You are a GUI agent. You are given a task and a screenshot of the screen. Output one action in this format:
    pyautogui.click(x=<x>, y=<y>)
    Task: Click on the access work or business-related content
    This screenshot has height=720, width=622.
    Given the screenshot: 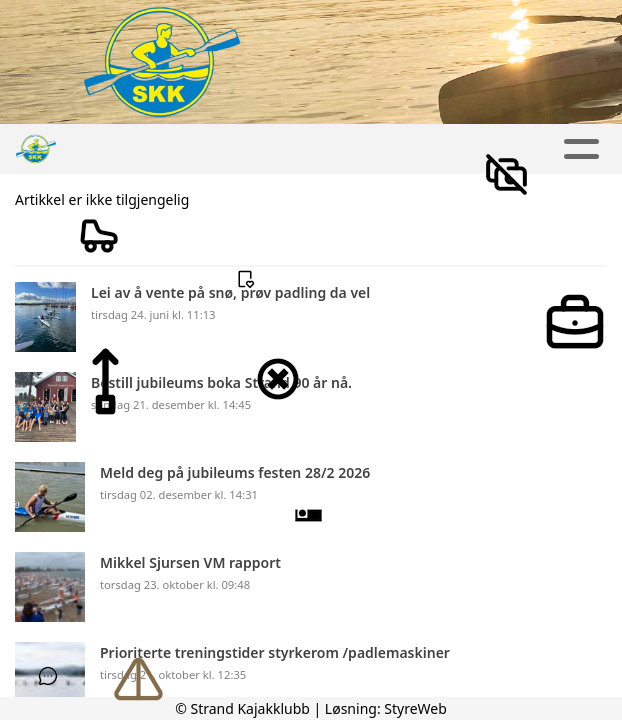 What is the action you would take?
    pyautogui.click(x=575, y=323)
    